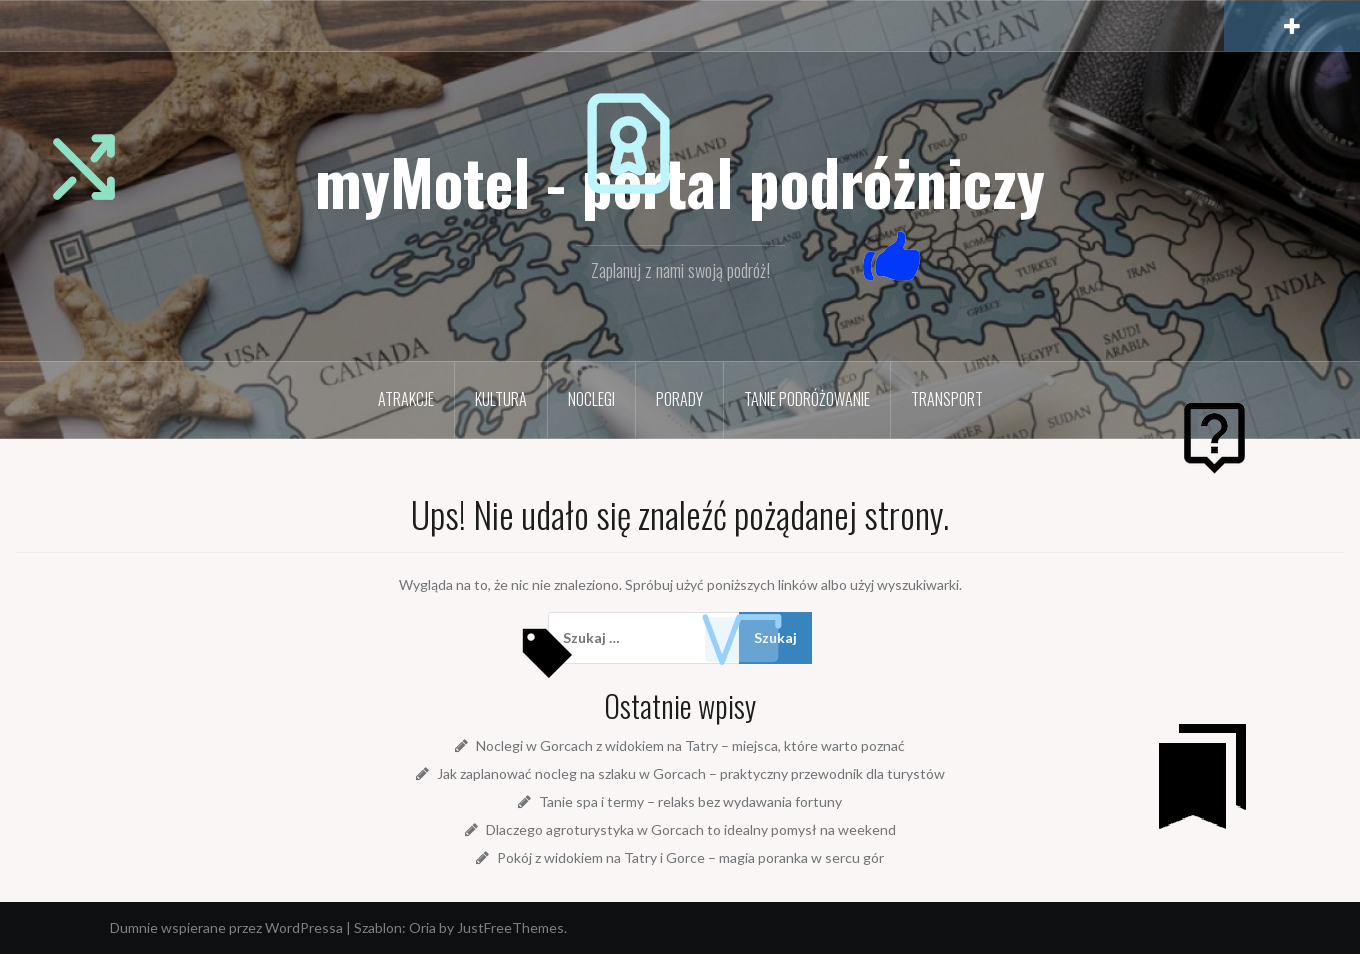 The width and height of the screenshot is (1360, 954). I want to click on view your saved bookmarks, so click(1202, 776).